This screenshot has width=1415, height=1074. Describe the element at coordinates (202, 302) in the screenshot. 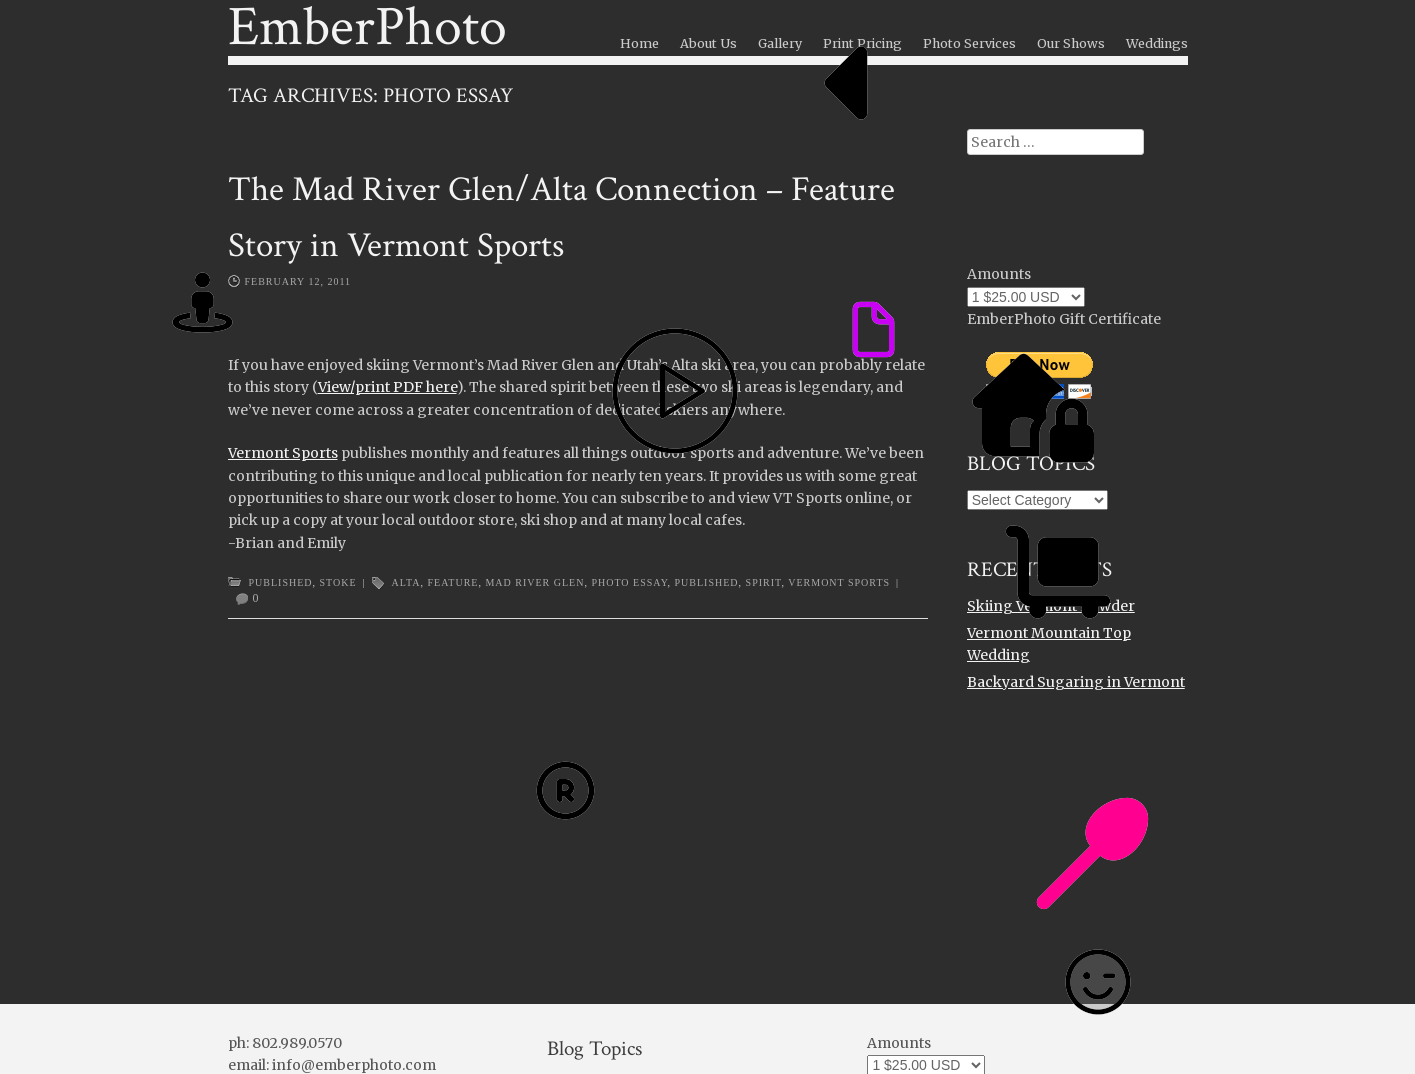

I see `access street view mode` at that location.